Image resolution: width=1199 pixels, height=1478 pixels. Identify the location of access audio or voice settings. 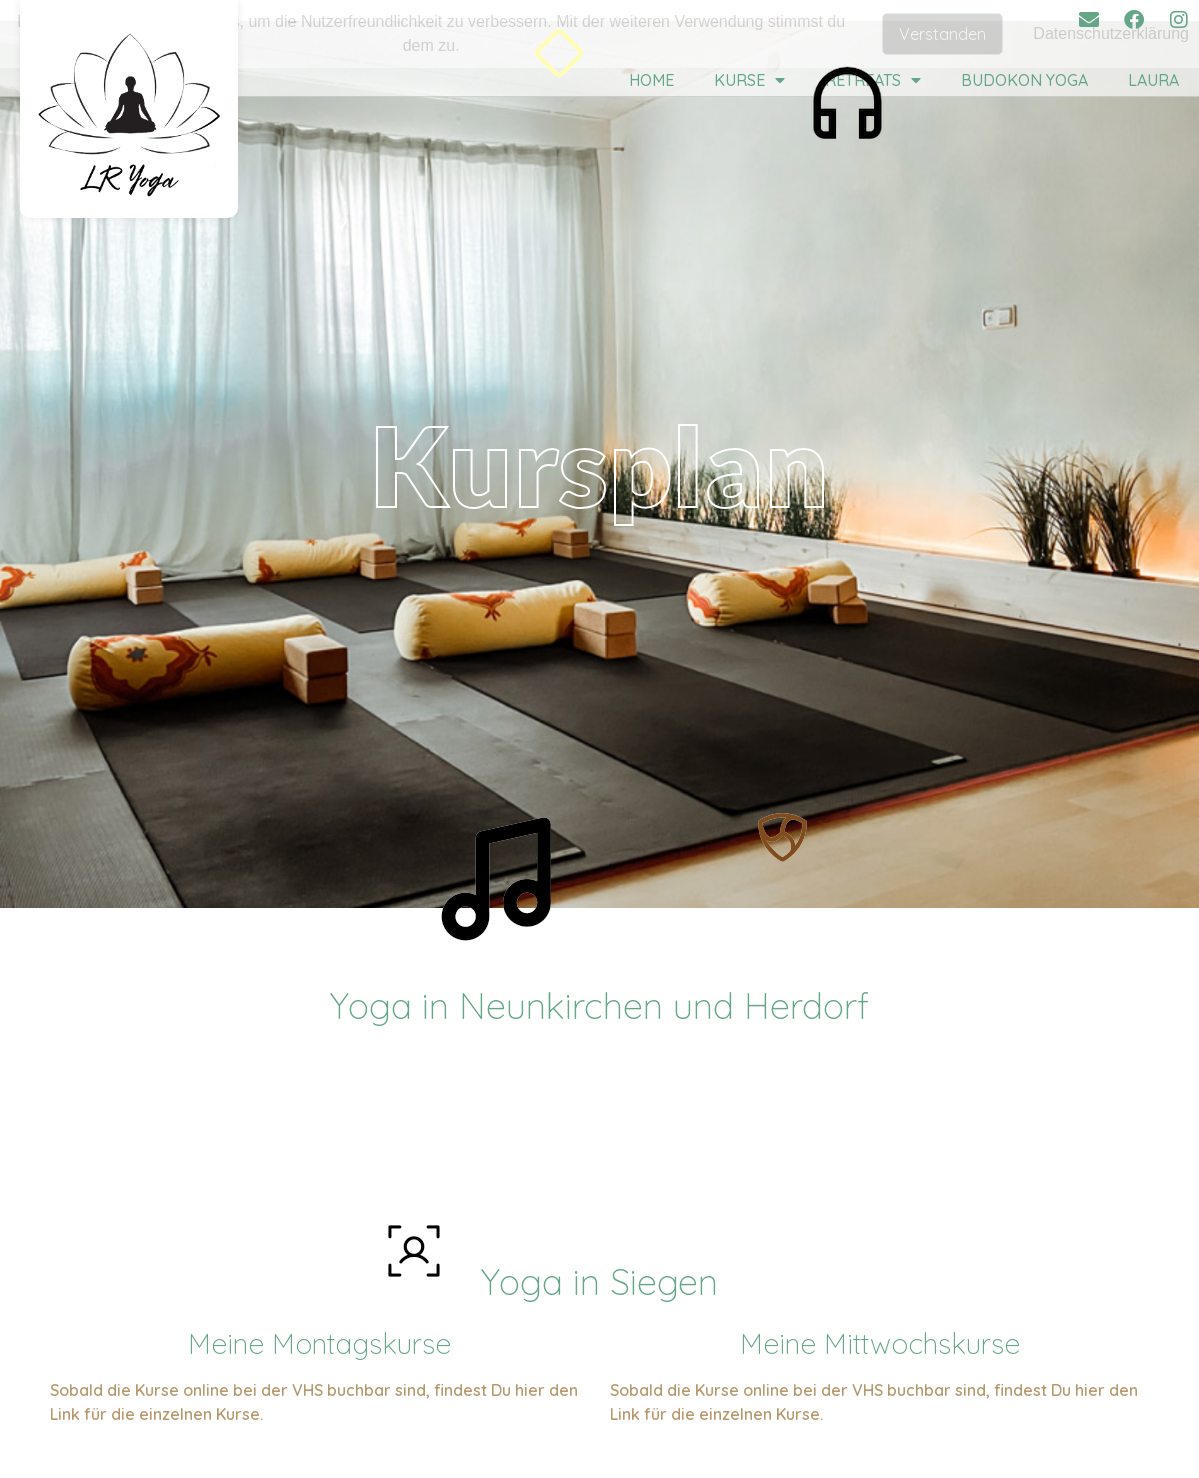
(847, 108).